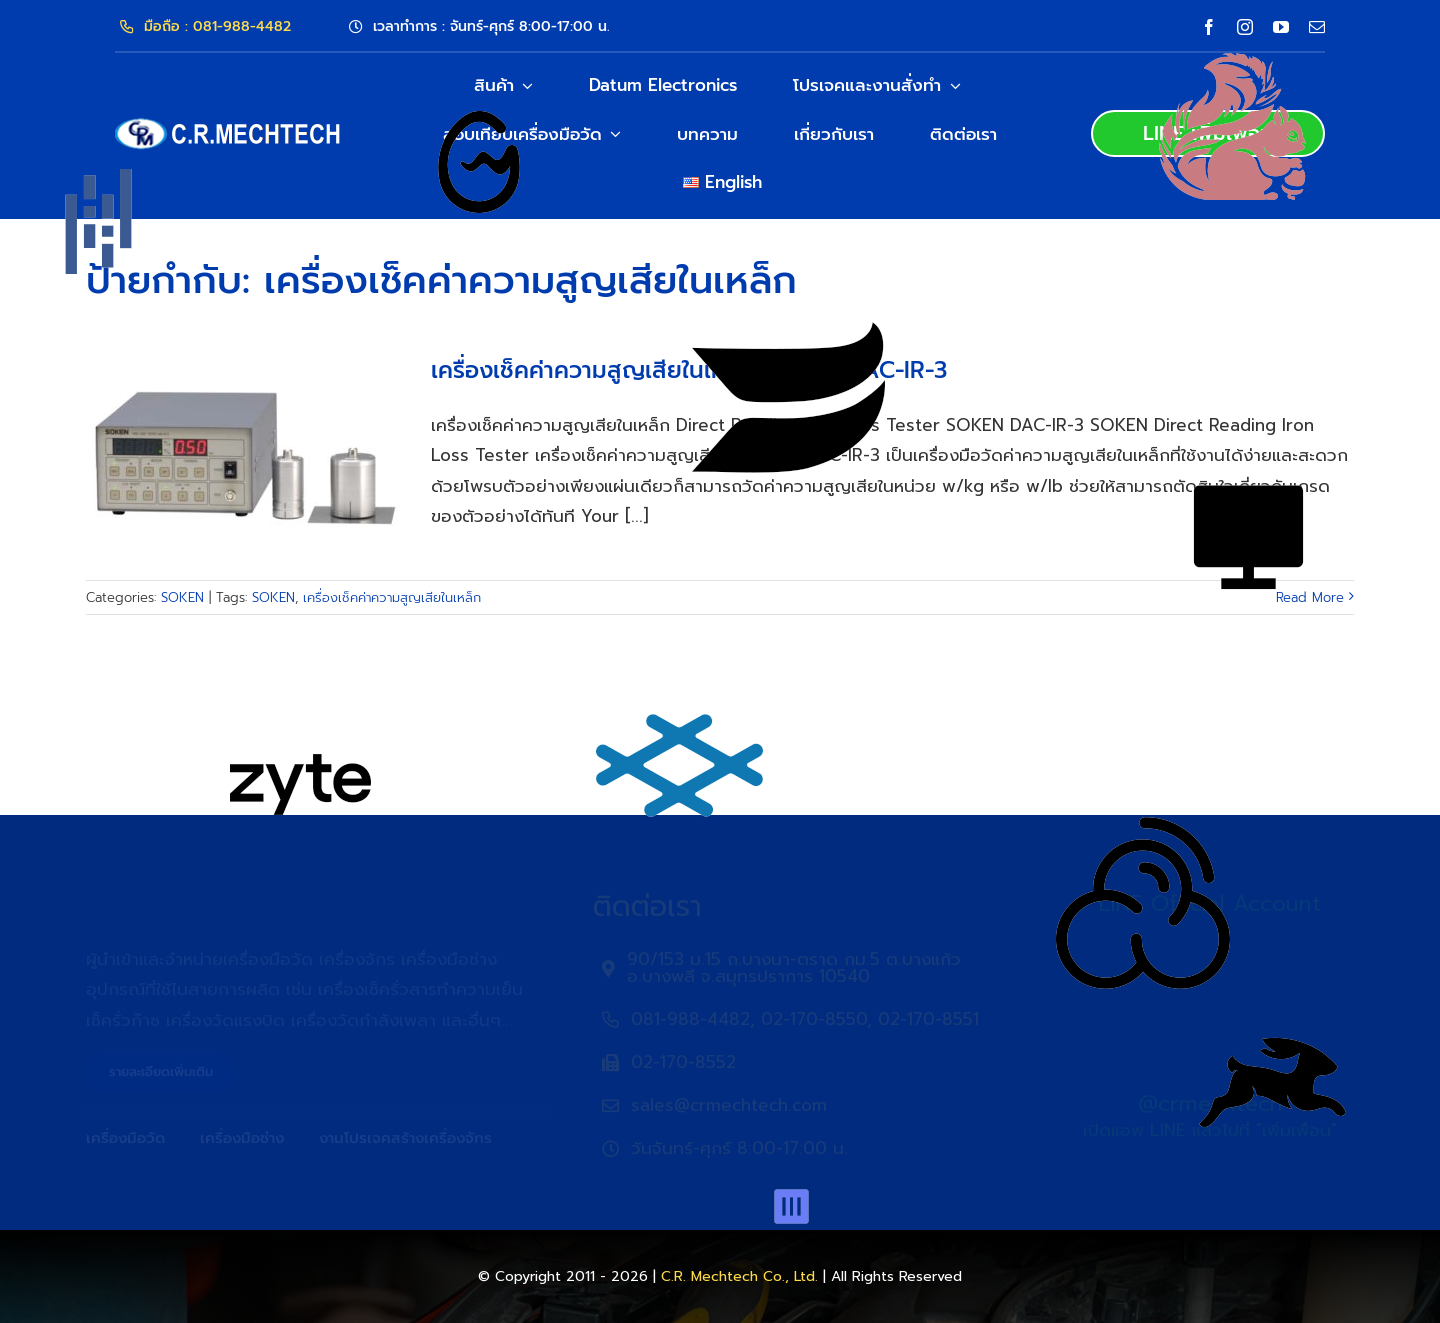 Image resolution: width=1440 pixels, height=1323 pixels. What do you see at coordinates (98, 221) in the screenshot?
I see `pandas Python data analysis library logo` at bounding box center [98, 221].